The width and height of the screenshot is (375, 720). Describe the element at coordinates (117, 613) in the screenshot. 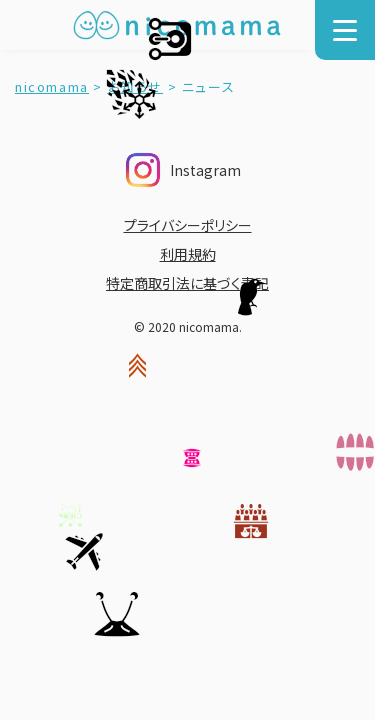

I see `indicates slow loading or processing speed` at that location.